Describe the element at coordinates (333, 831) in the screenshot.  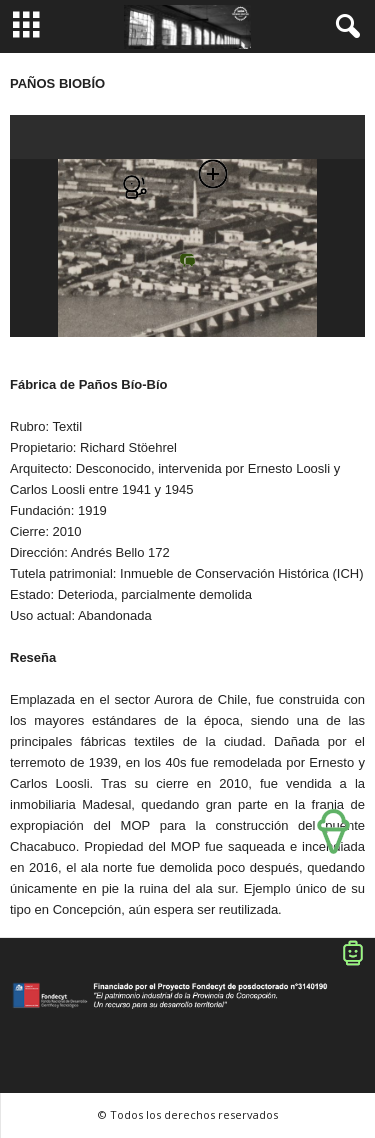
I see `browse desserts or sweet treats` at that location.